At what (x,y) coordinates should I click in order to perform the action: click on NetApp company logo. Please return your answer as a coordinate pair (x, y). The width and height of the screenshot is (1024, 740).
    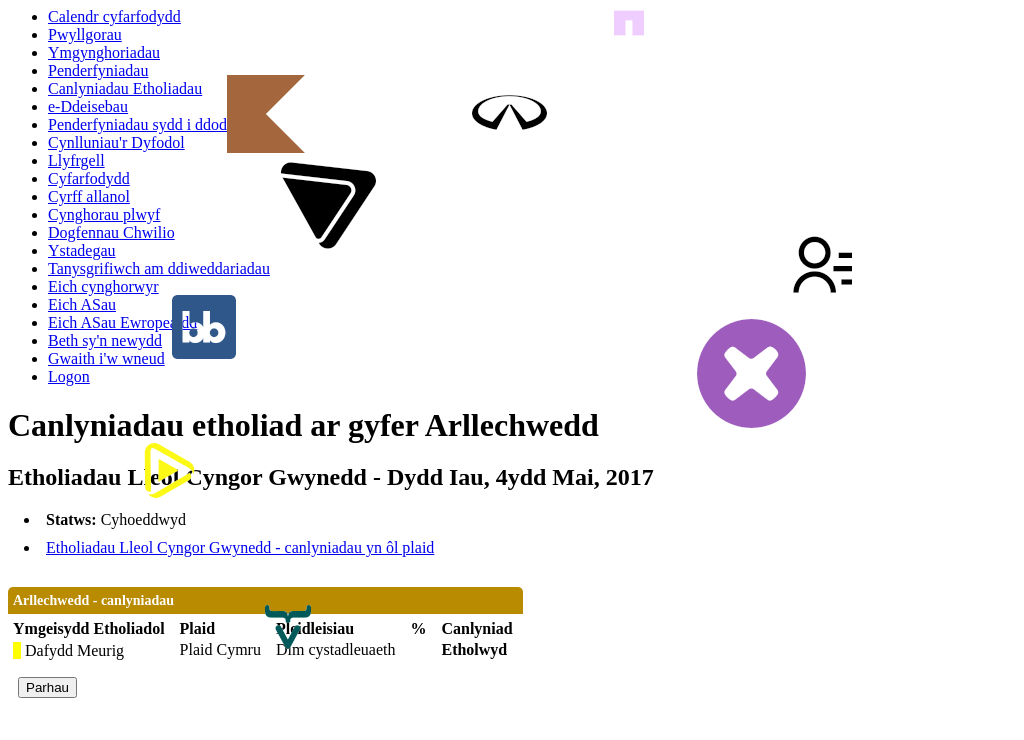
    Looking at the image, I should click on (629, 23).